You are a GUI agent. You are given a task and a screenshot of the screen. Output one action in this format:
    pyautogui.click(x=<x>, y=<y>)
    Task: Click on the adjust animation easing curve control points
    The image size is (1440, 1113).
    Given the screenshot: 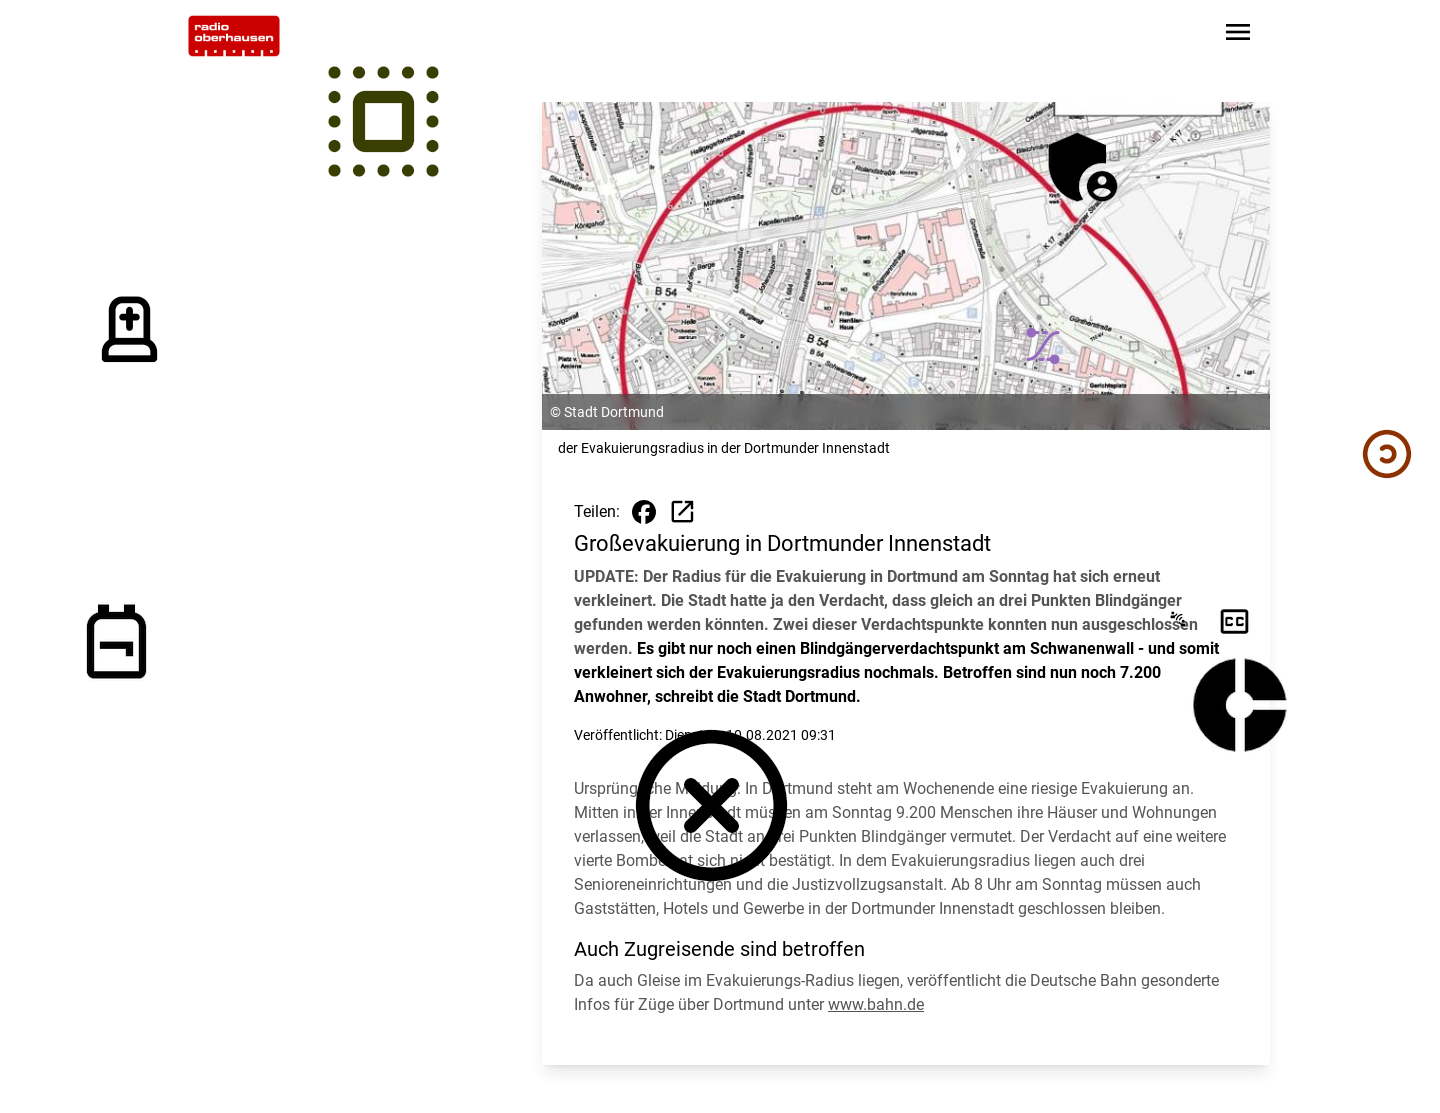 What is the action you would take?
    pyautogui.click(x=1043, y=346)
    